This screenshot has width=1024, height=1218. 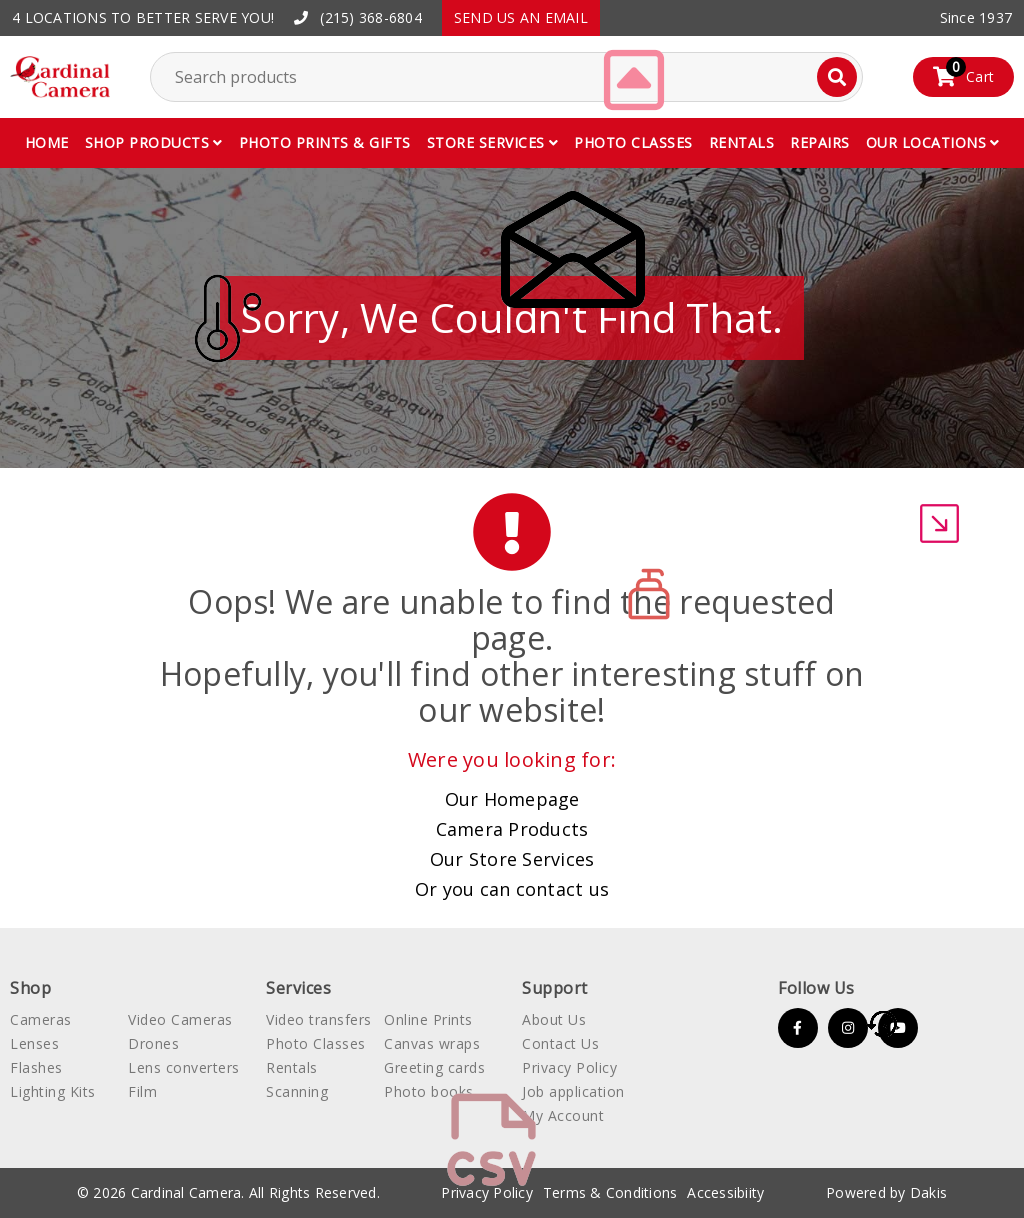 I want to click on navigate to the bottom-right section, so click(x=939, y=523).